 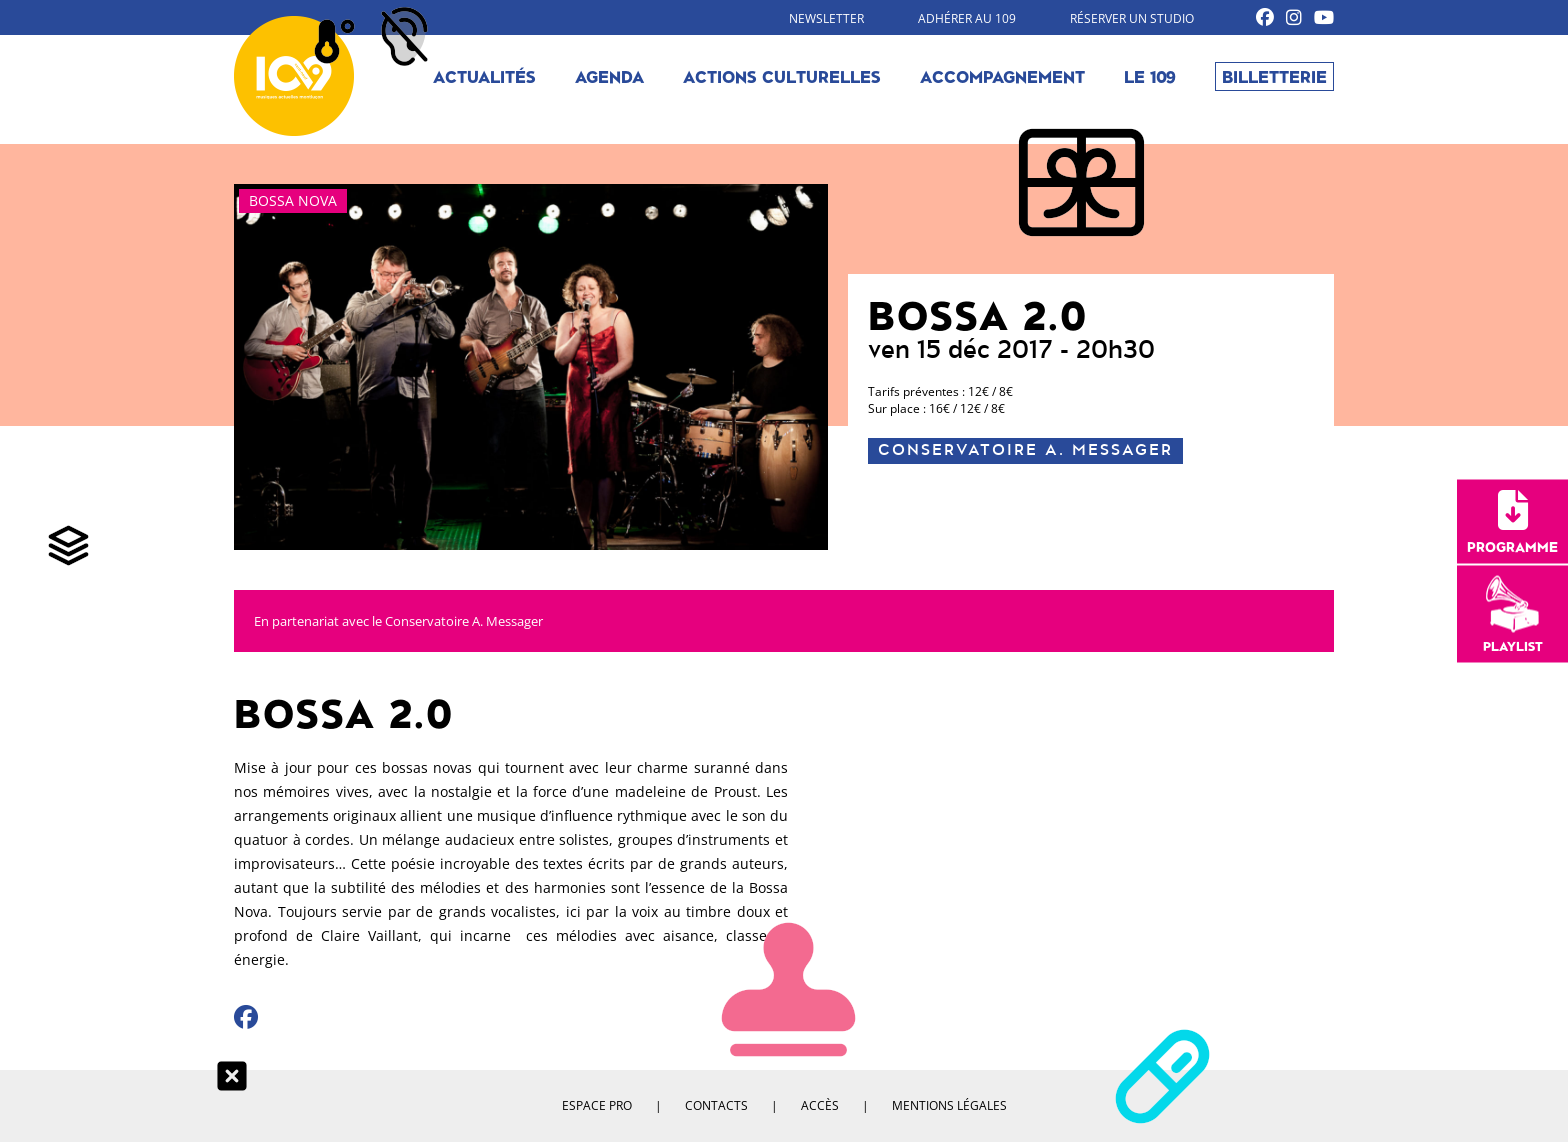 What do you see at coordinates (232, 1076) in the screenshot?
I see `close or dismiss a dialog box` at bounding box center [232, 1076].